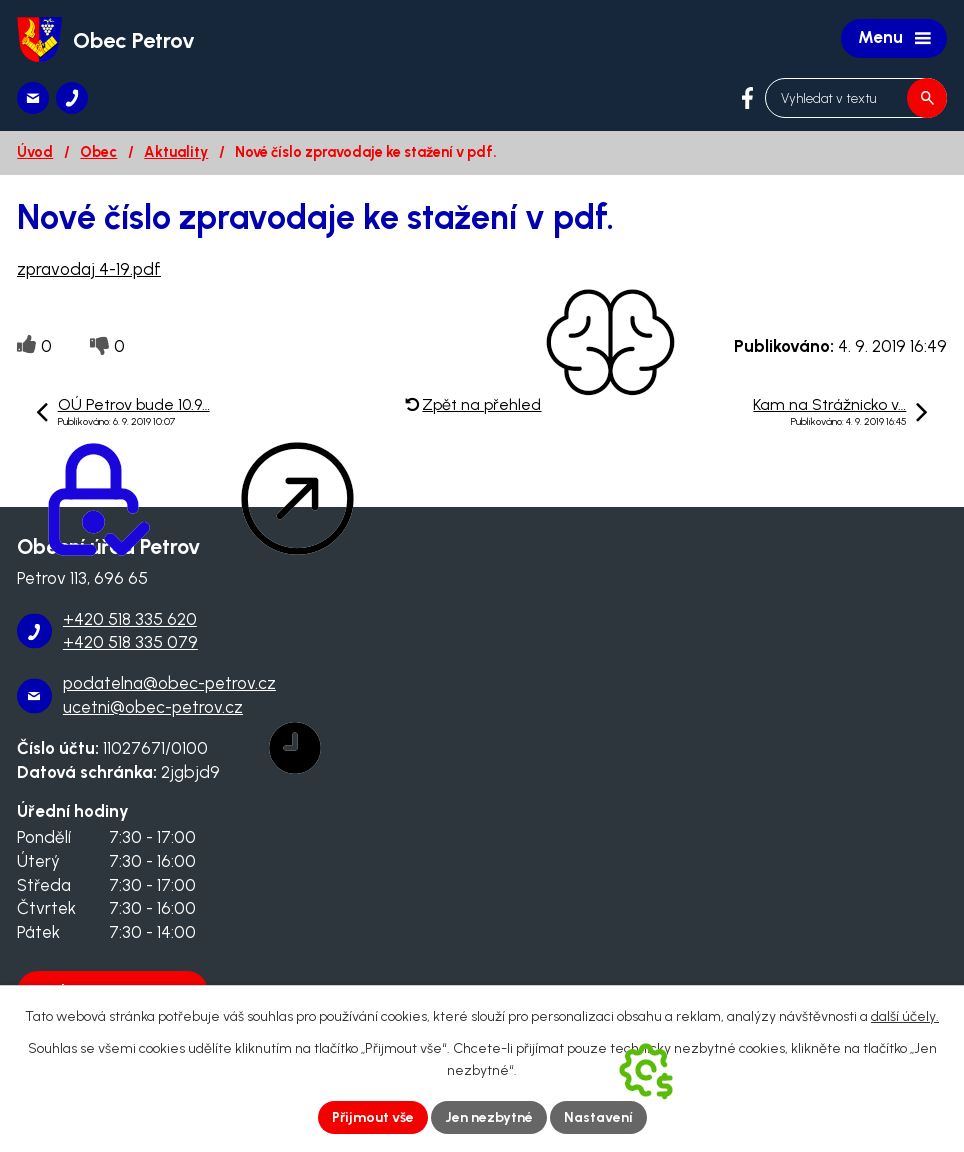  What do you see at coordinates (297, 498) in the screenshot?
I see `open link in new tab or window` at bounding box center [297, 498].